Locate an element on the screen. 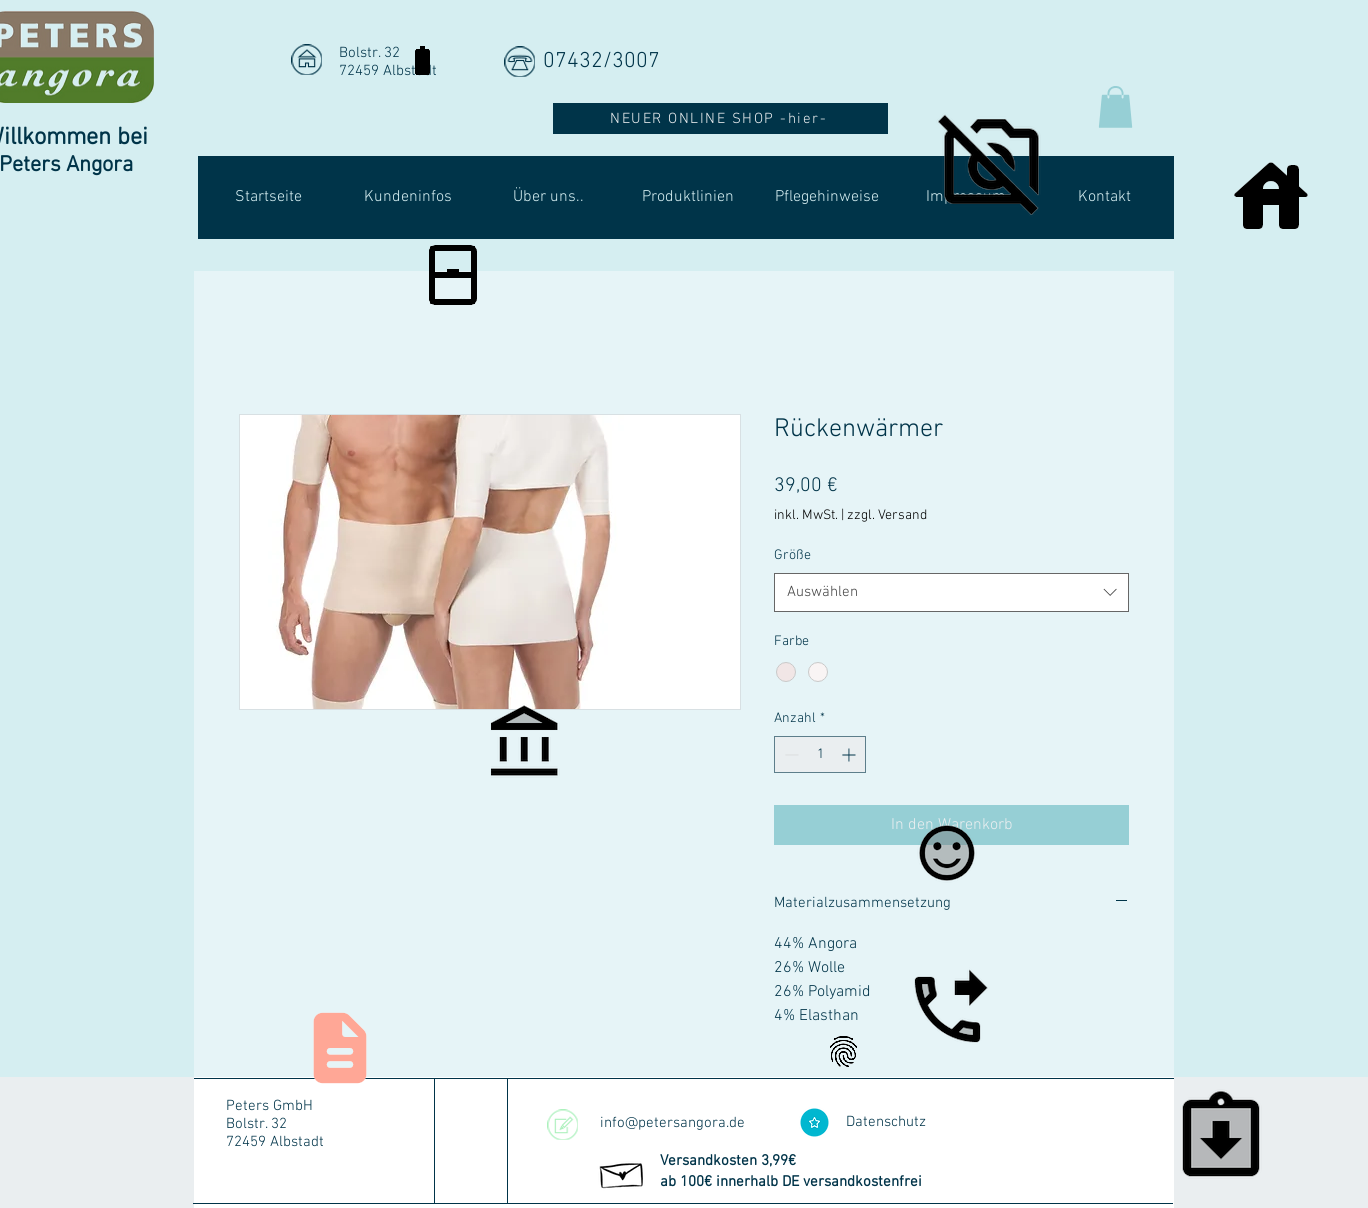 This screenshot has width=1368, height=1208. view document details is located at coordinates (340, 1048).